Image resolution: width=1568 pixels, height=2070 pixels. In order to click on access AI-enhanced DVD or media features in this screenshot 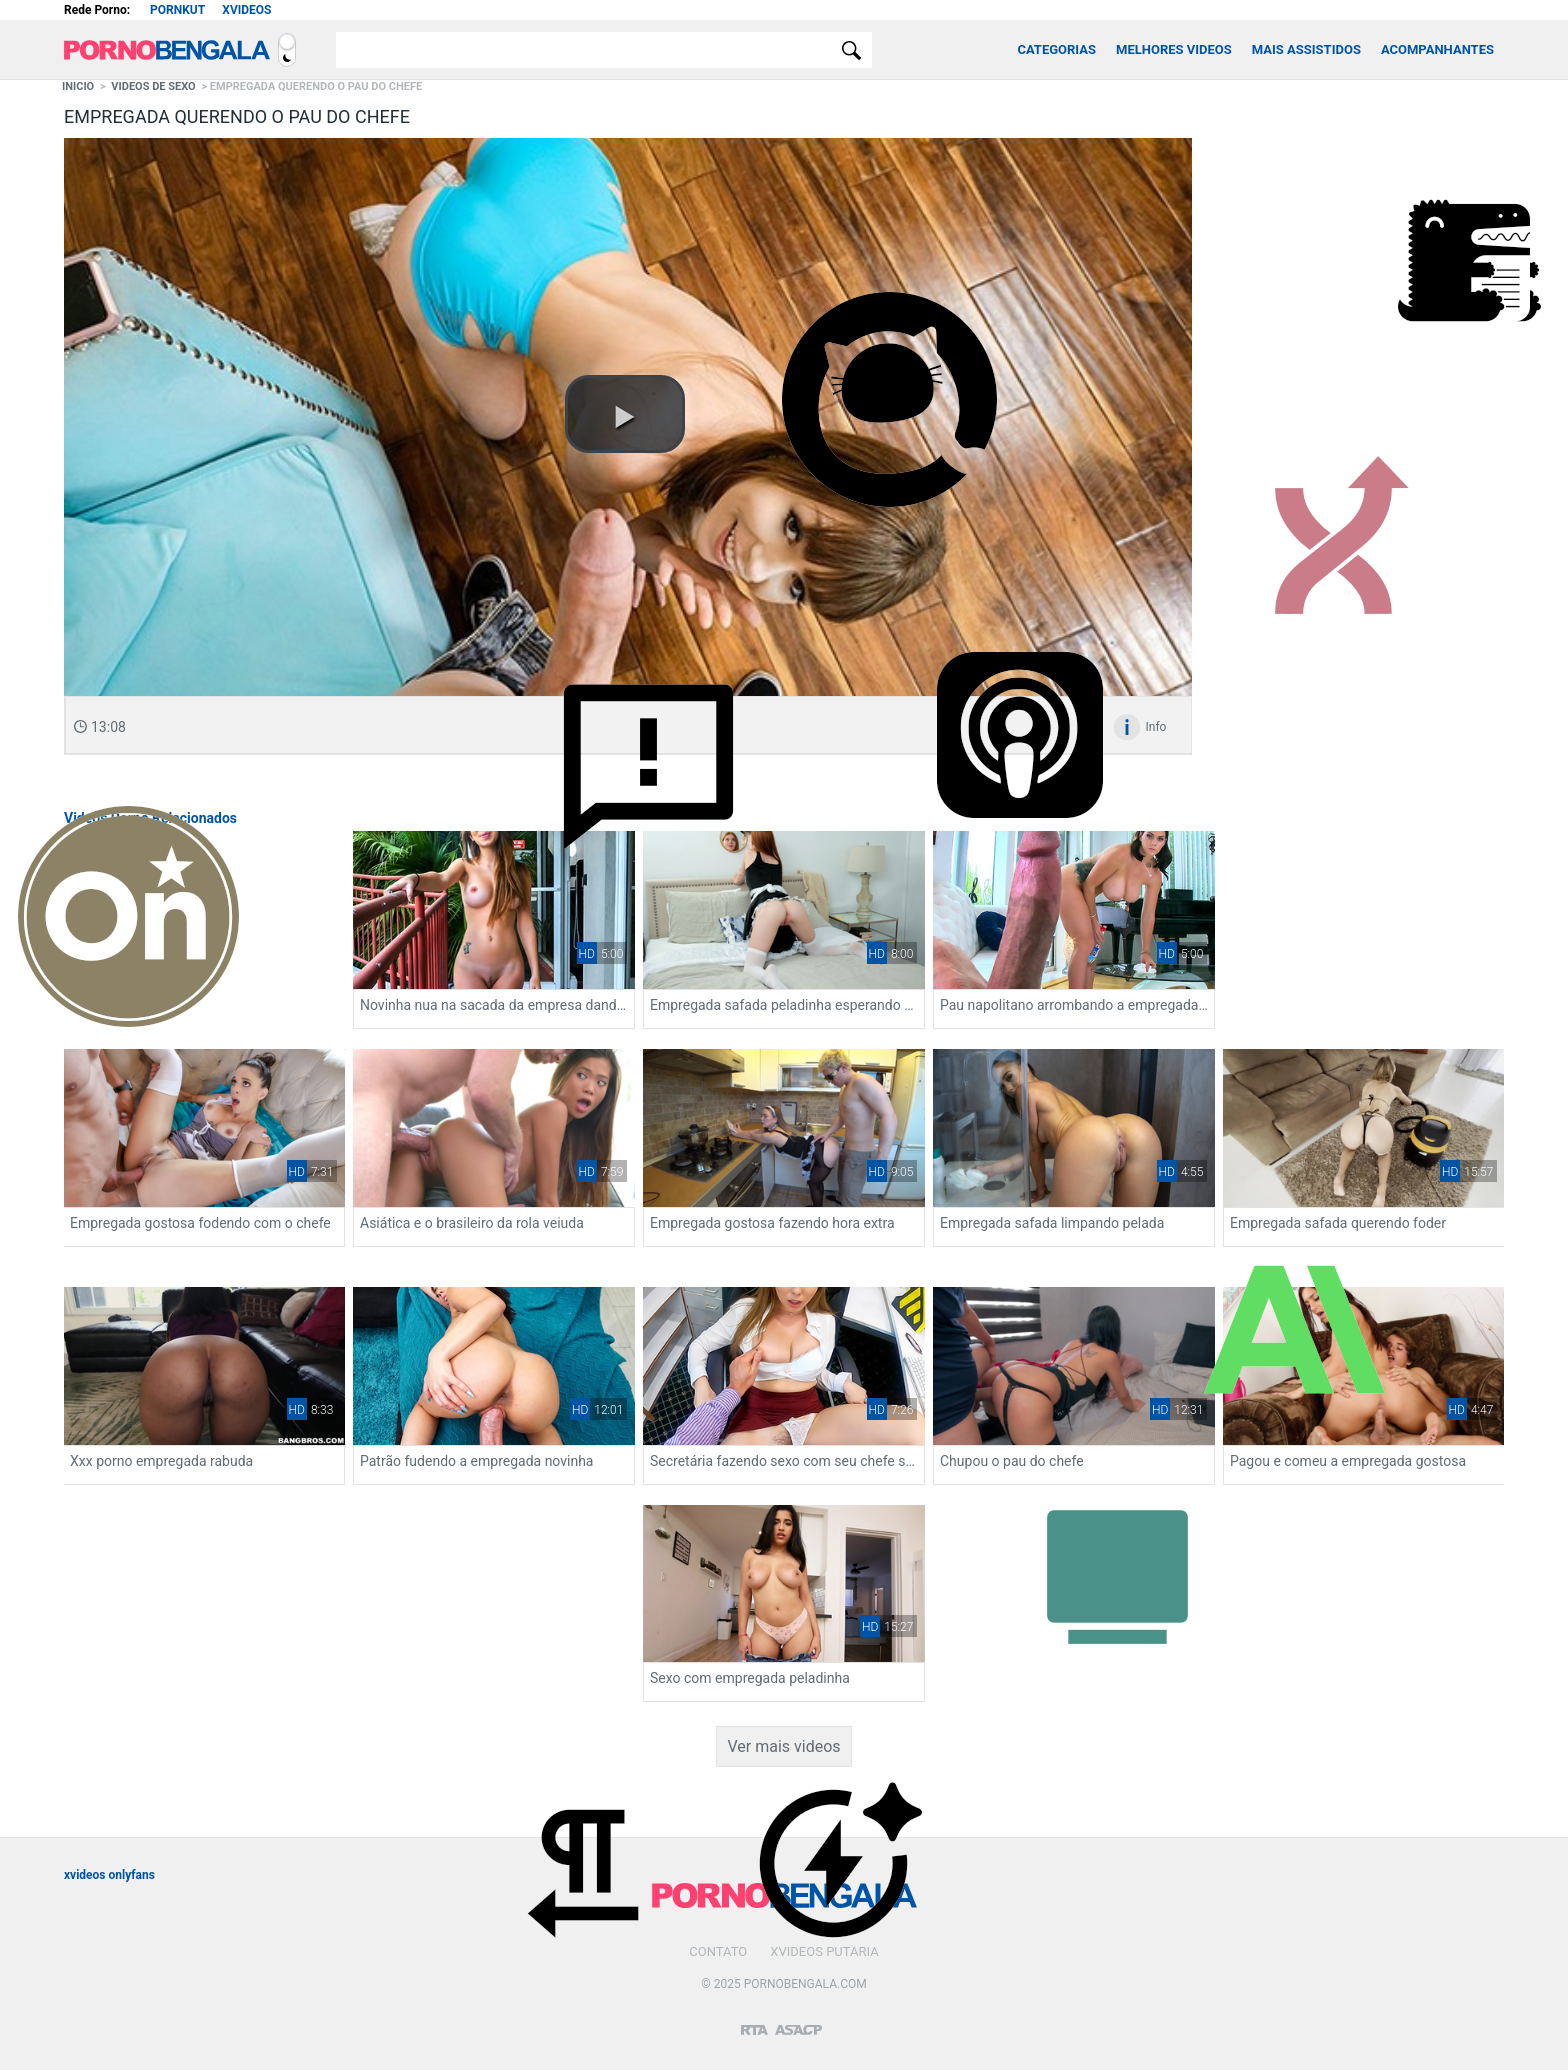, I will do `click(833, 1863)`.